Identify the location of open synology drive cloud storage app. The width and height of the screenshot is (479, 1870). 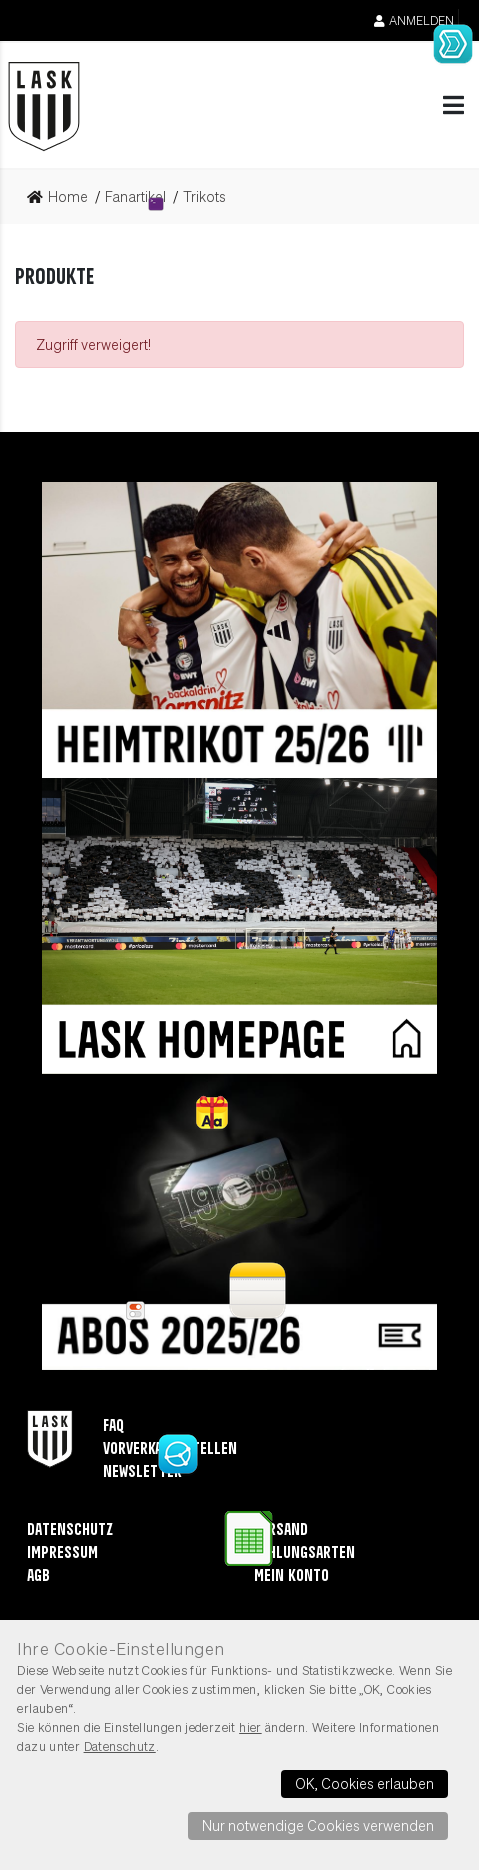
(453, 44).